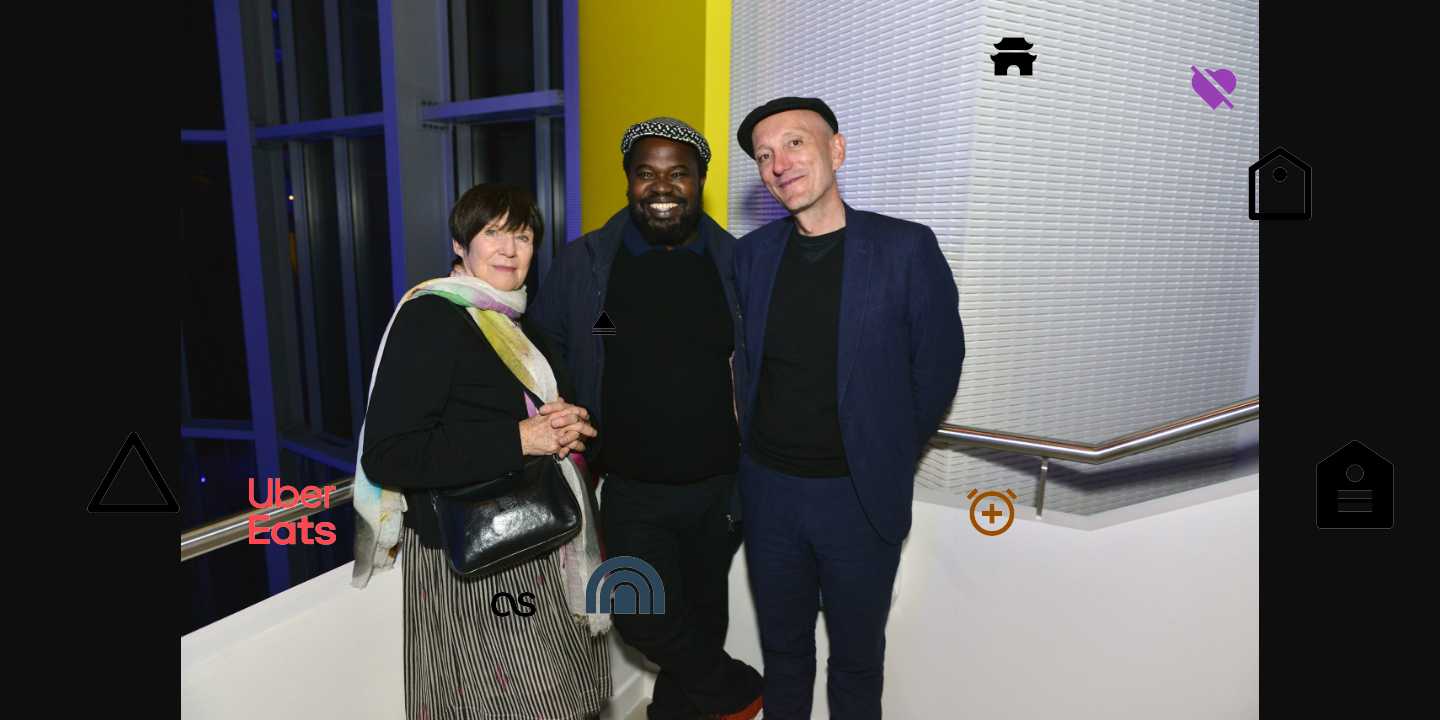 This screenshot has width=1440, height=720. What do you see at coordinates (513, 604) in the screenshot?
I see `open Last.fm app` at bounding box center [513, 604].